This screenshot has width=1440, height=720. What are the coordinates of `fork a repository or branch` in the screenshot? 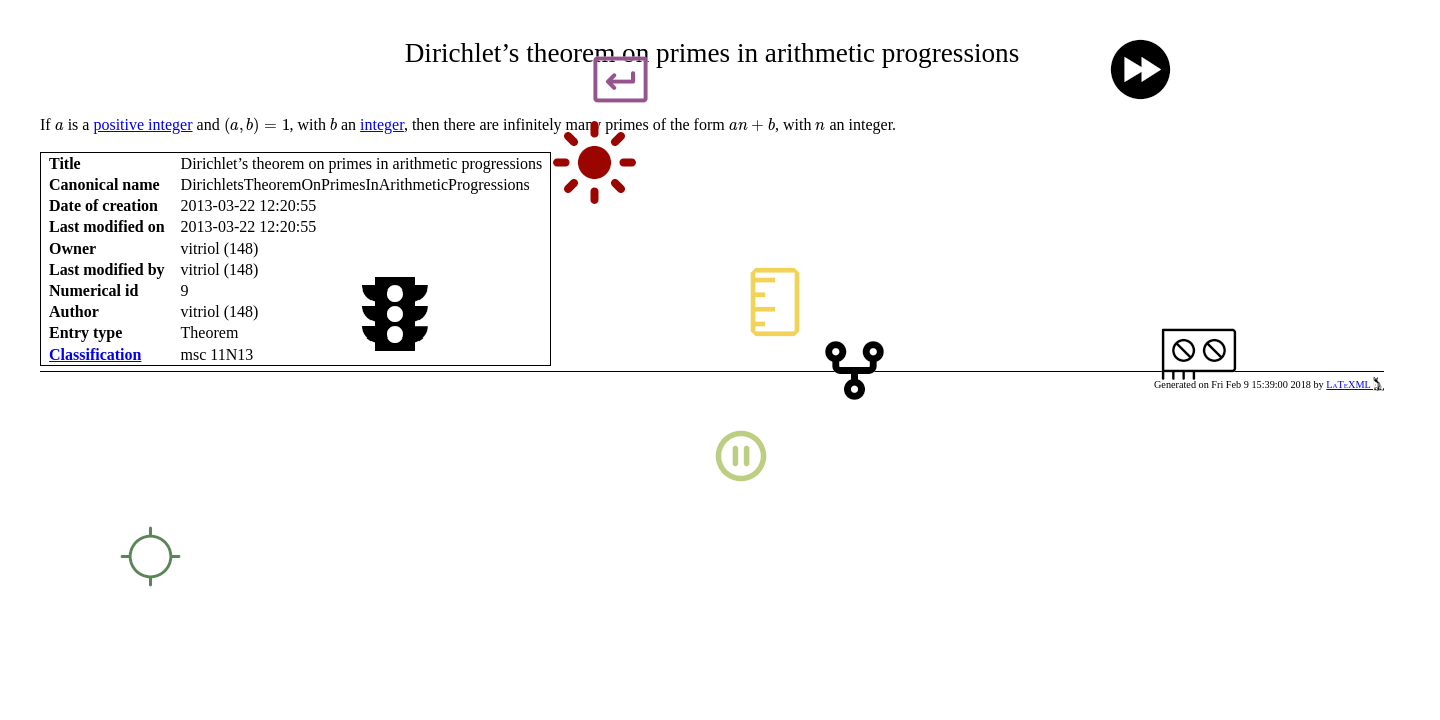 It's located at (854, 370).